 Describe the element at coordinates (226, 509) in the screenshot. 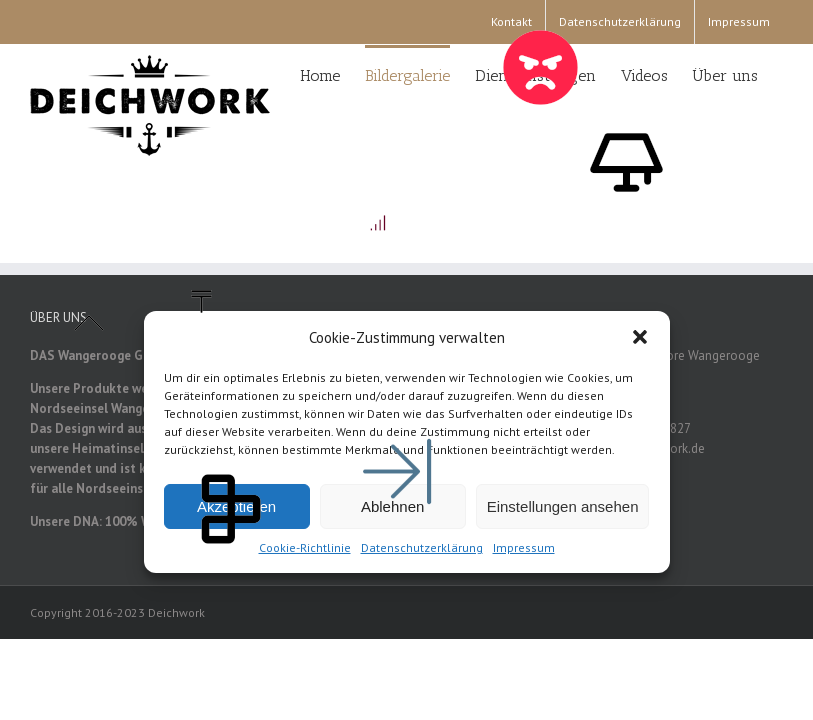

I see `open replit` at that location.